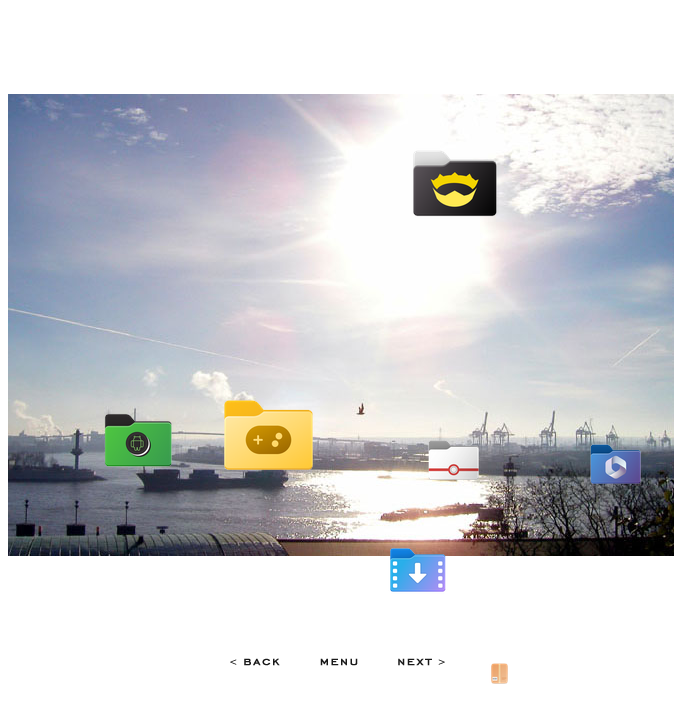 Image resolution: width=674 pixels, height=720 pixels. I want to click on open Microsoft 365 files folder, so click(615, 465).